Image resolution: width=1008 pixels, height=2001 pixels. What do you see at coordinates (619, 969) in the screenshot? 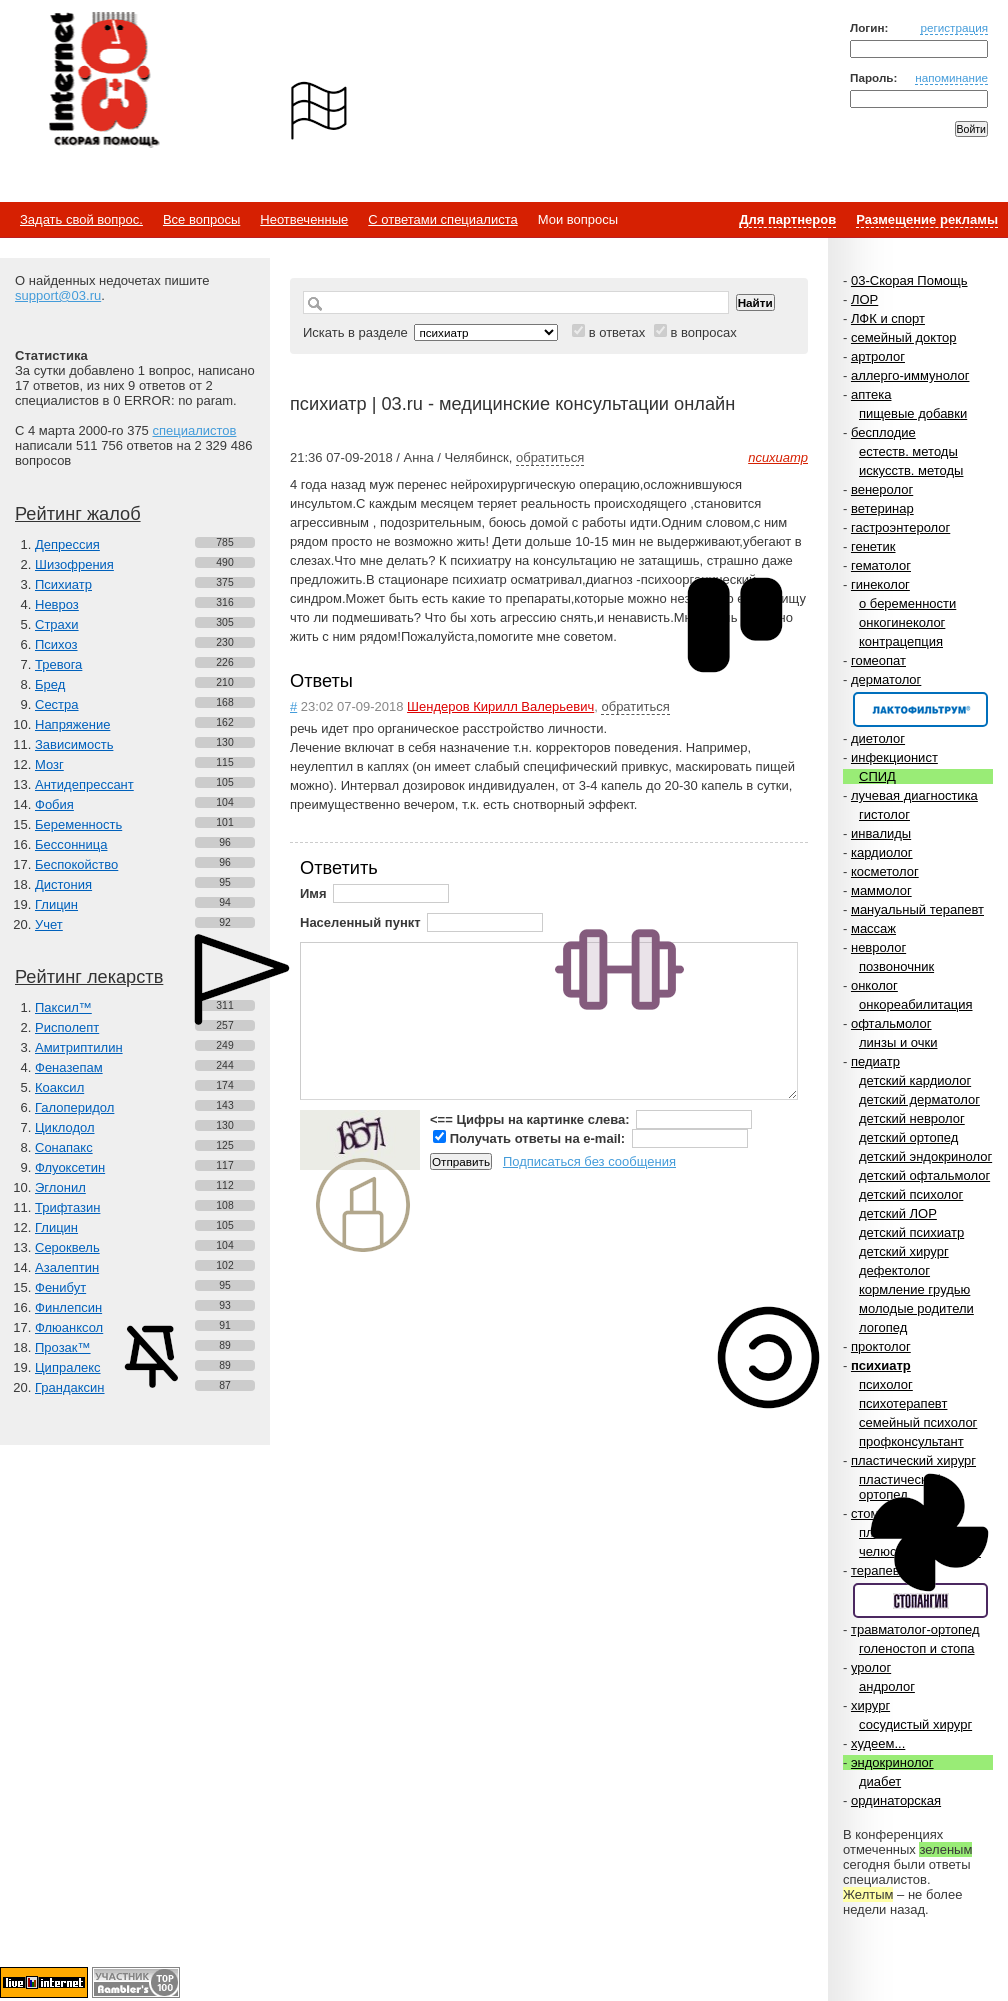
I see `access workout or fitness features` at bounding box center [619, 969].